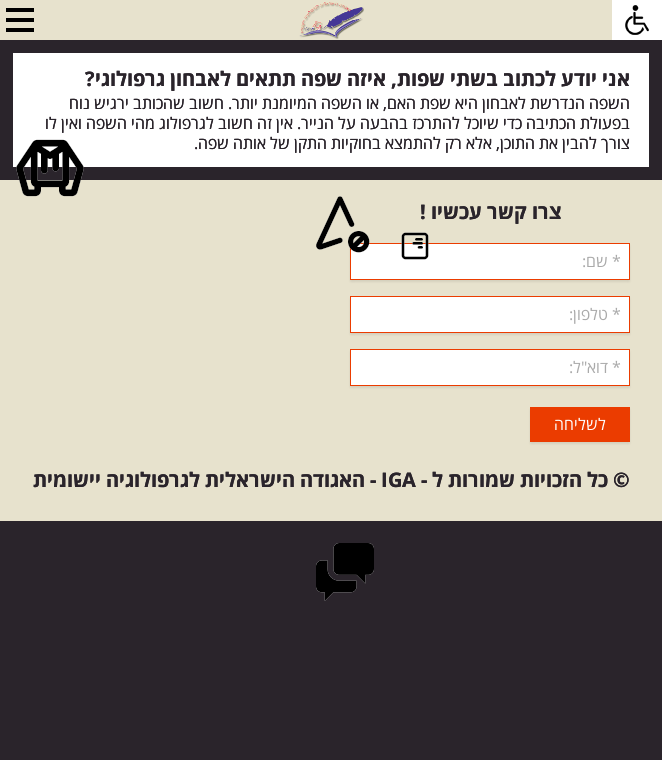 The image size is (662, 760). Describe the element at coordinates (50, 168) in the screenshot. I see `browse clothing or apparel items` at that location.